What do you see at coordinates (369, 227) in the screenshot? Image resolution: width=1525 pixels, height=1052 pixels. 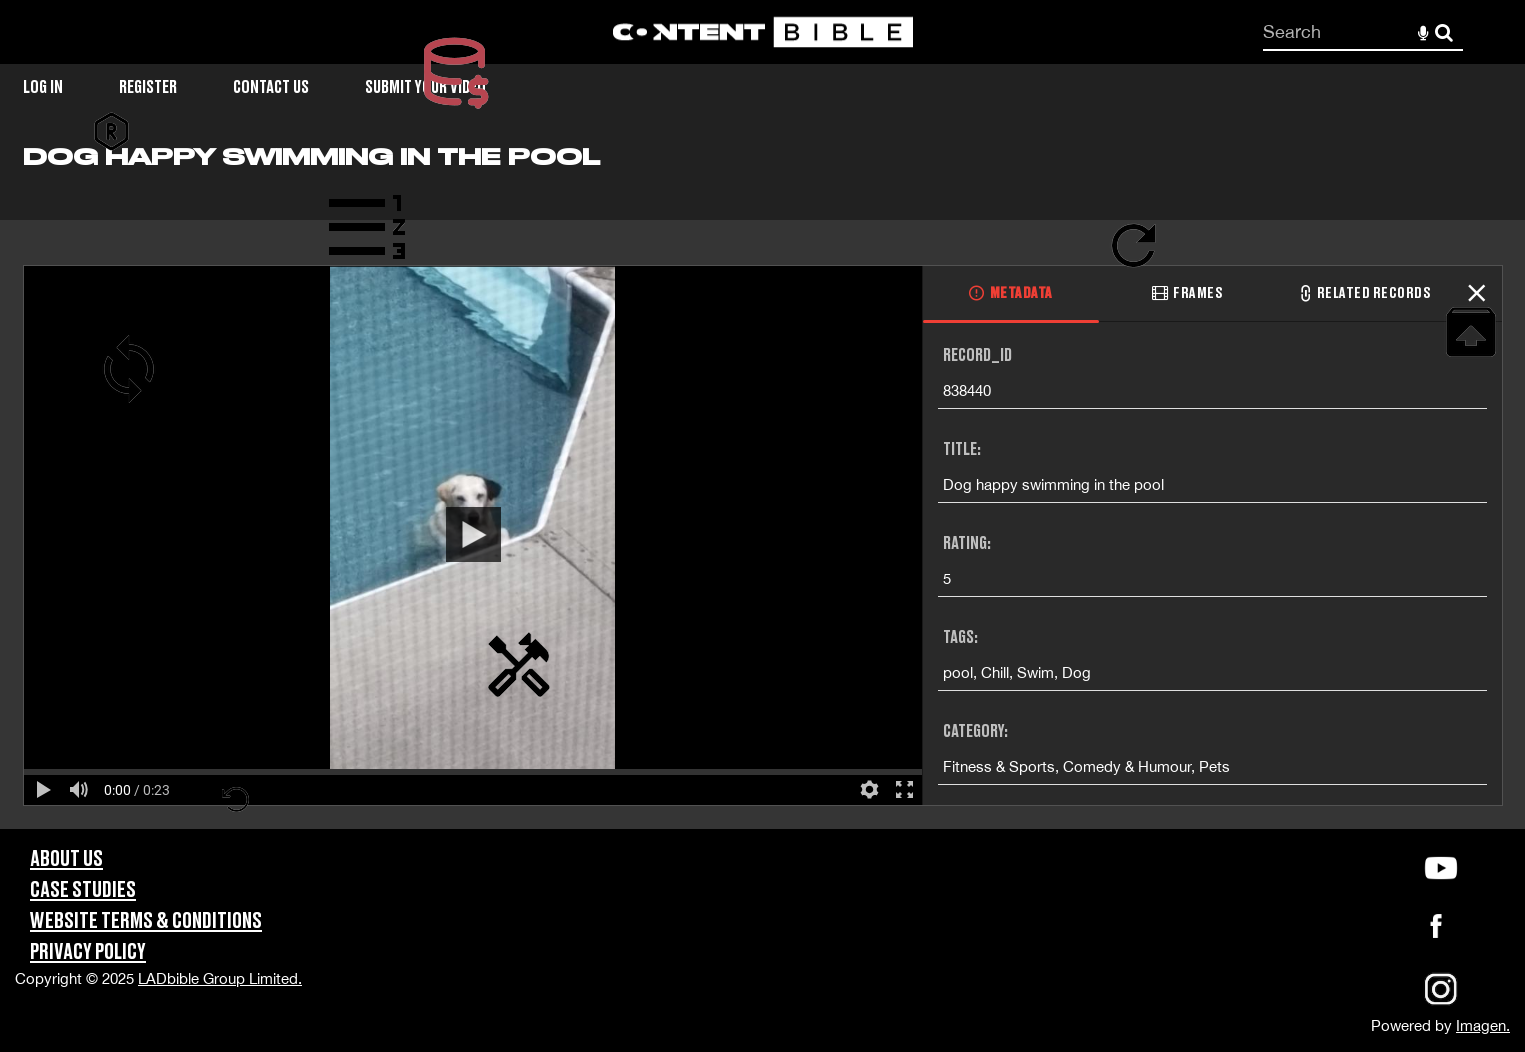 I see `switch to right-to-left numbered list format` at bounding box center [369, 227].